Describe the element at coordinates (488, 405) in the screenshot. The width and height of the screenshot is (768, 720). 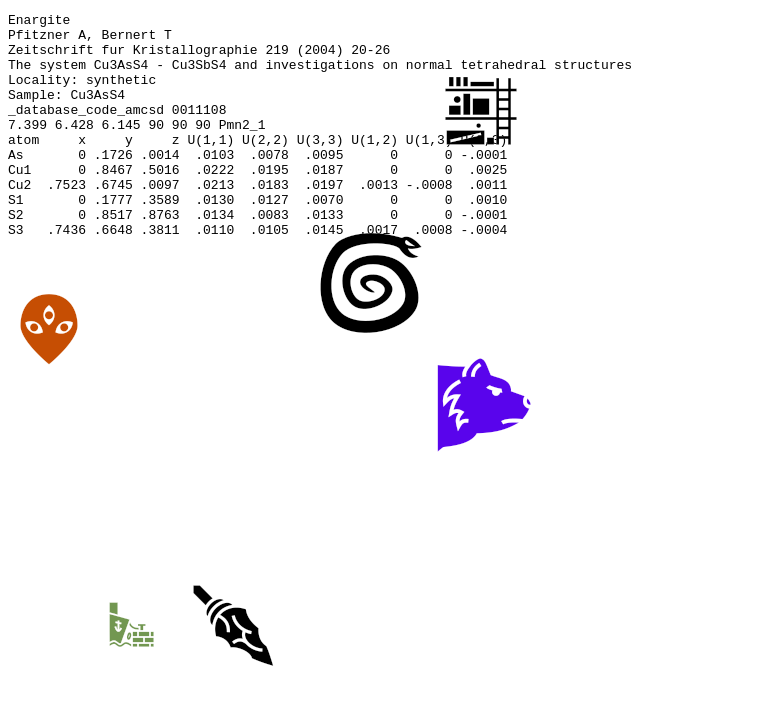
I see `access bear or wildlife-related content in a game` at that location.